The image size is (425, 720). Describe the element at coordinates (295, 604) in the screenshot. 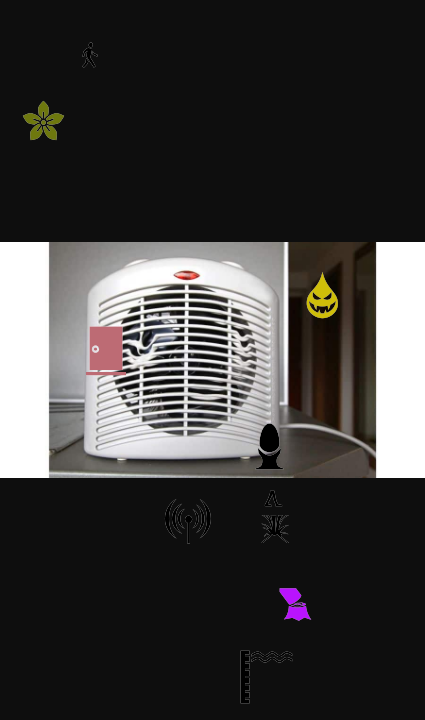

I see `logging or deforestation activity indicator` at that location.